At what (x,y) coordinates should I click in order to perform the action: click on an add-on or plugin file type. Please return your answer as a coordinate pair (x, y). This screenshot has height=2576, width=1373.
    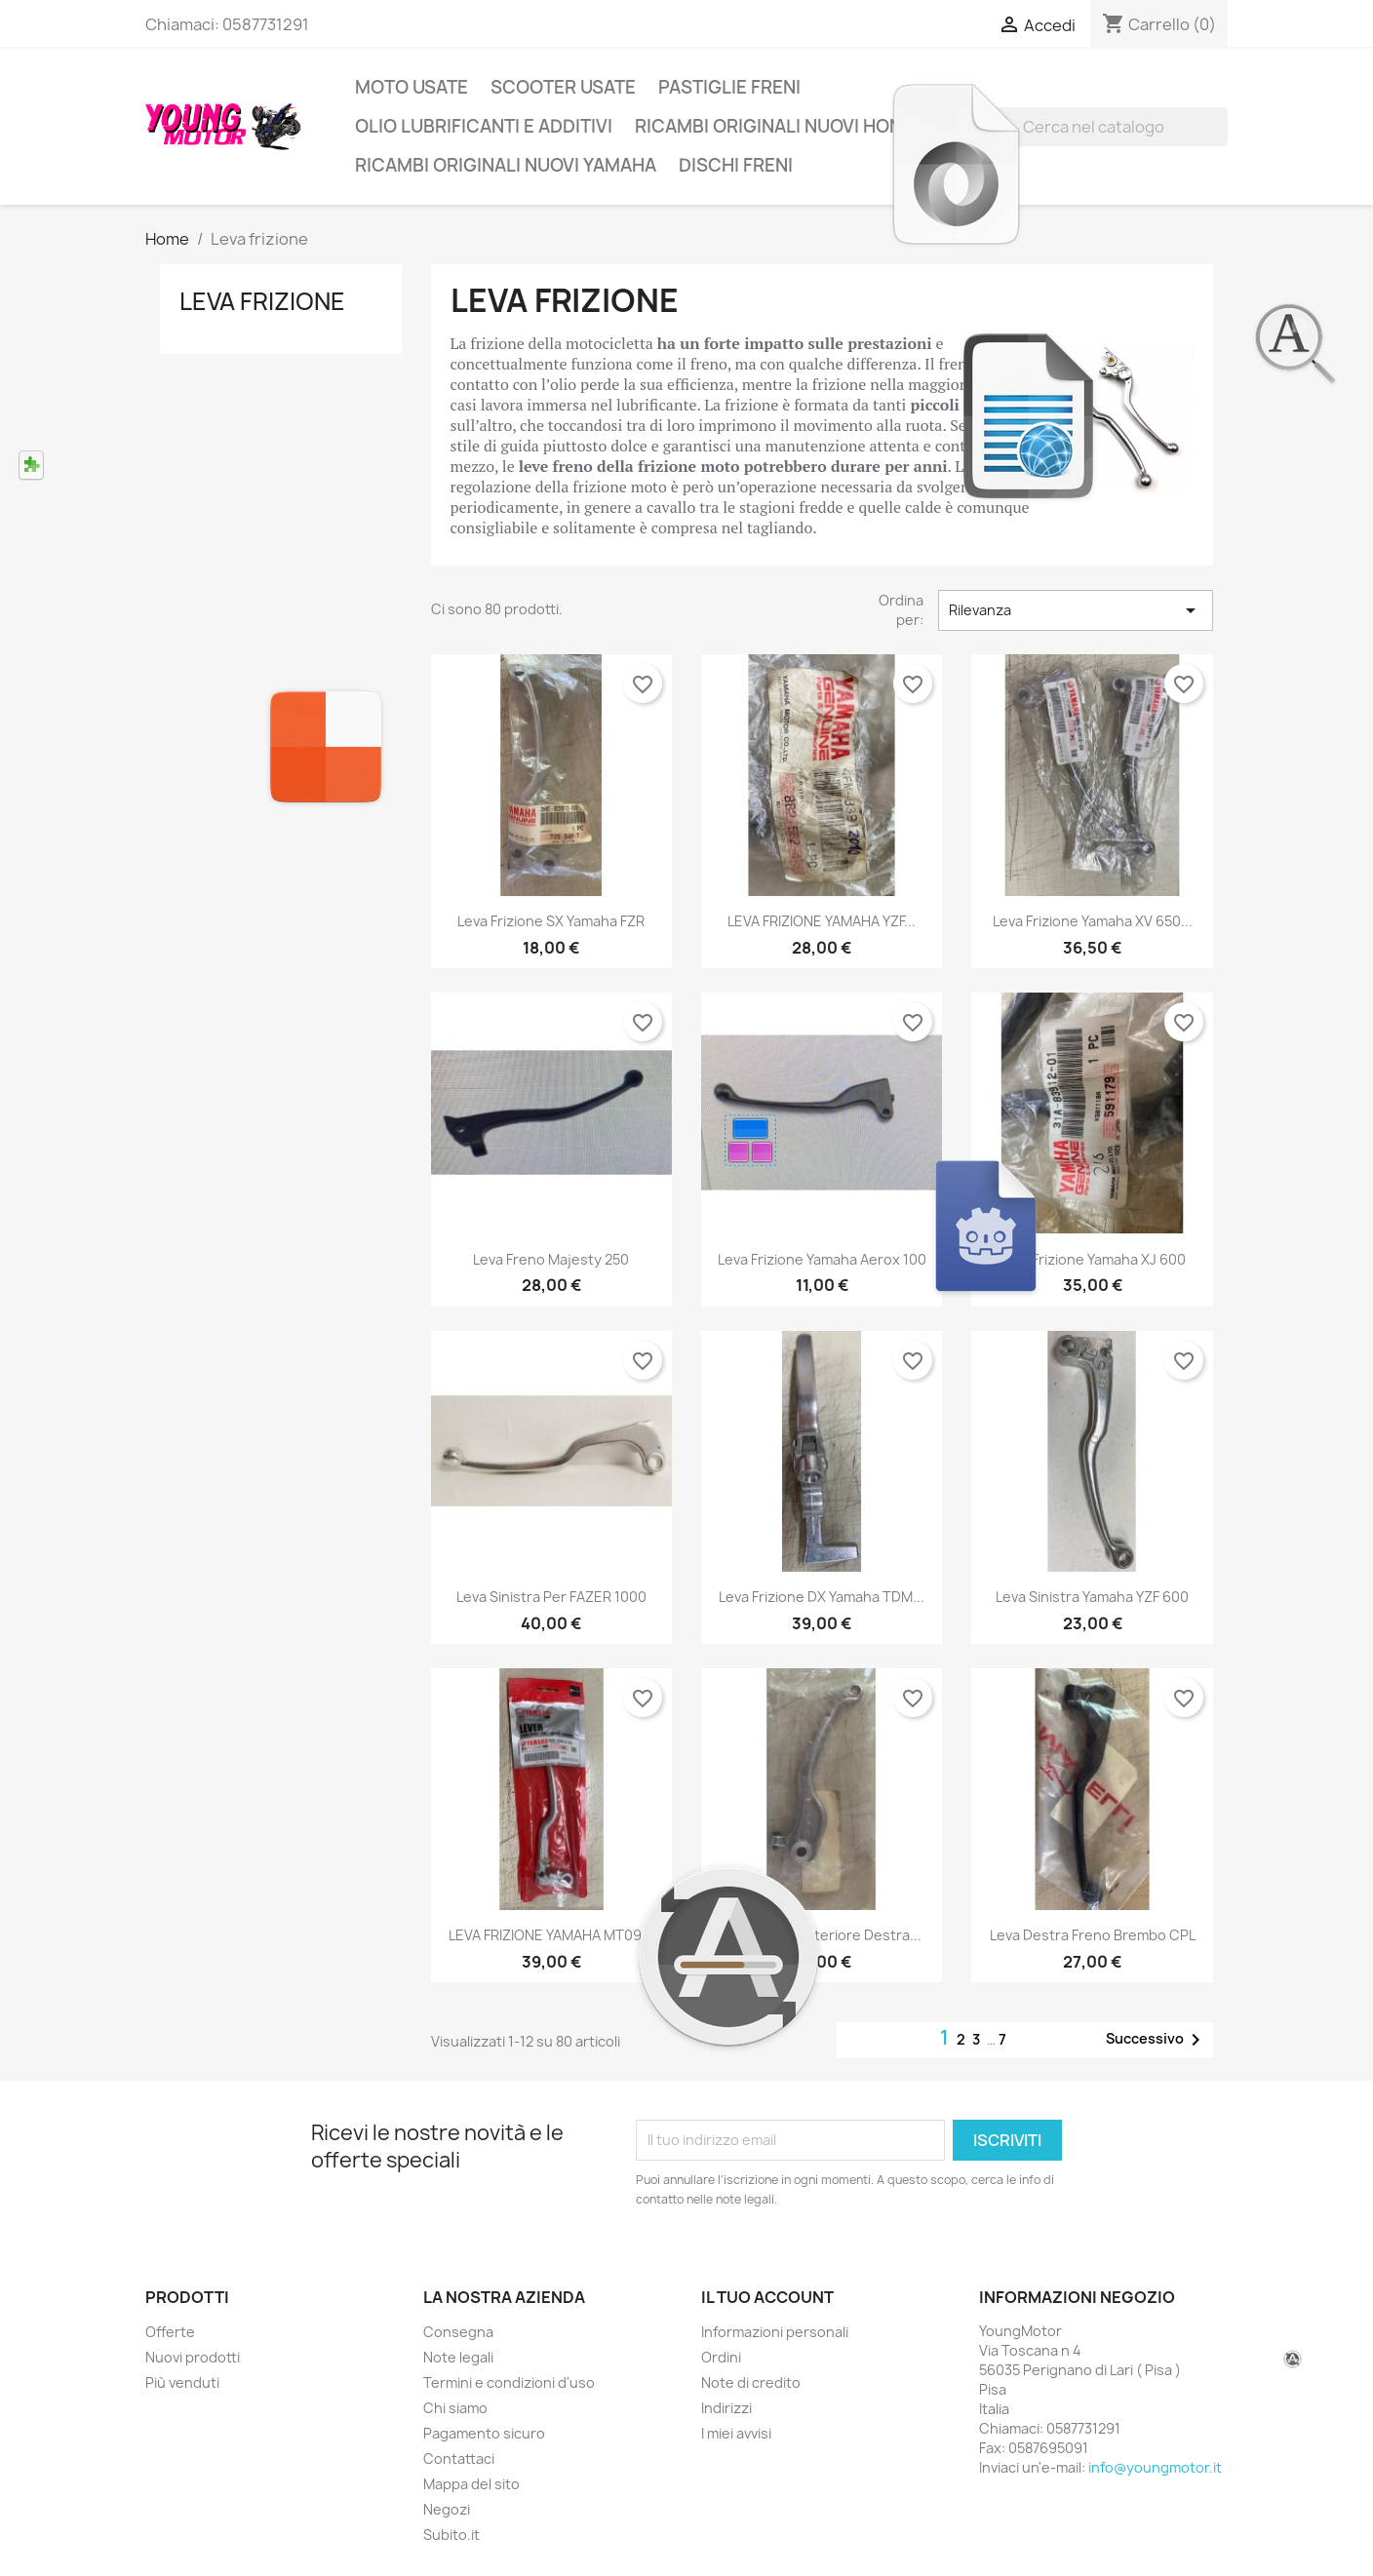
    Looking at the image, I should click on (31, 465).